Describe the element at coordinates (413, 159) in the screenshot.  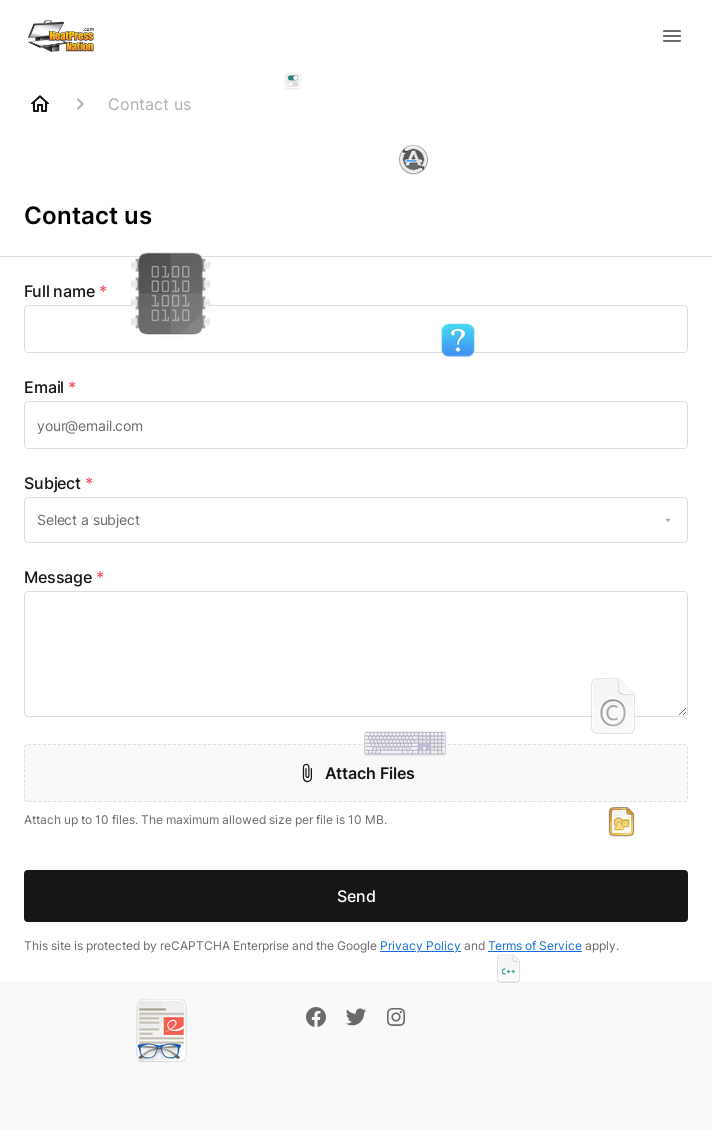
I see `check for available system updates` at that location.